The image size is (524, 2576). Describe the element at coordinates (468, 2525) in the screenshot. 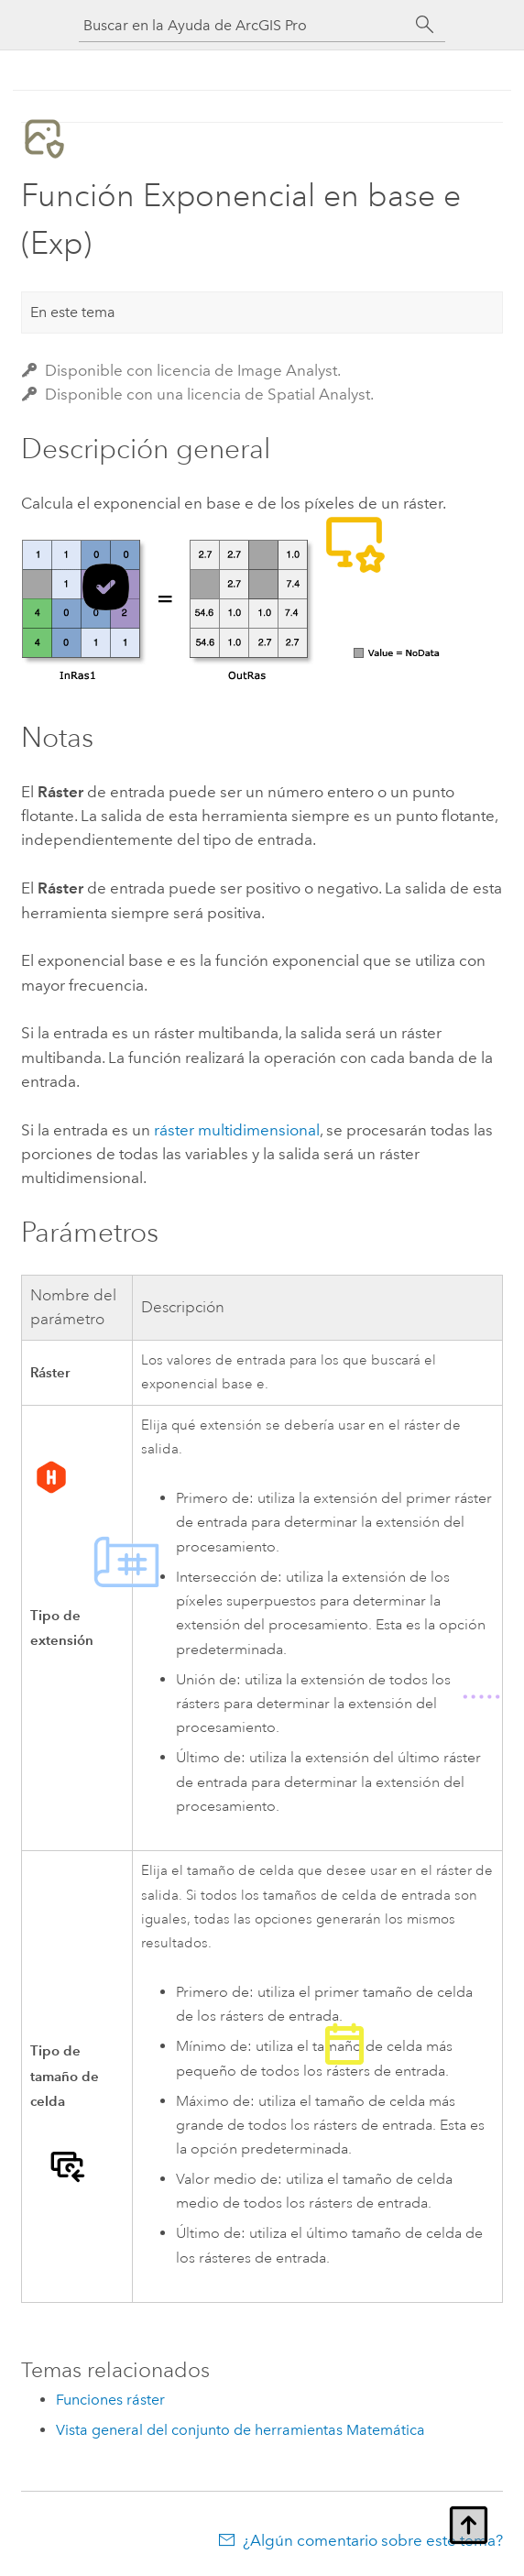

I see `upload a file or content` at that location.